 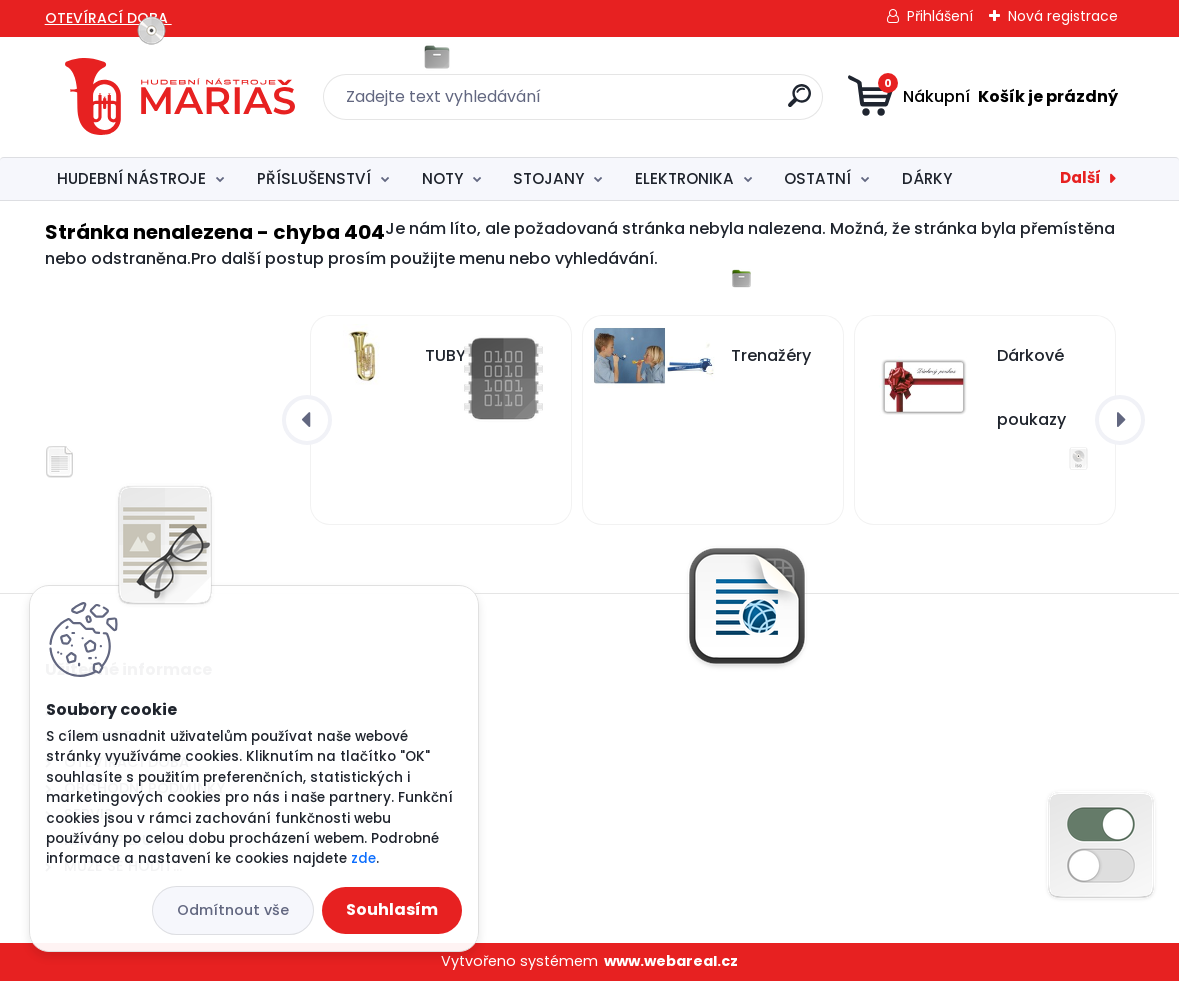 I want to click on open the file manager app, so click(x=741, y=278).